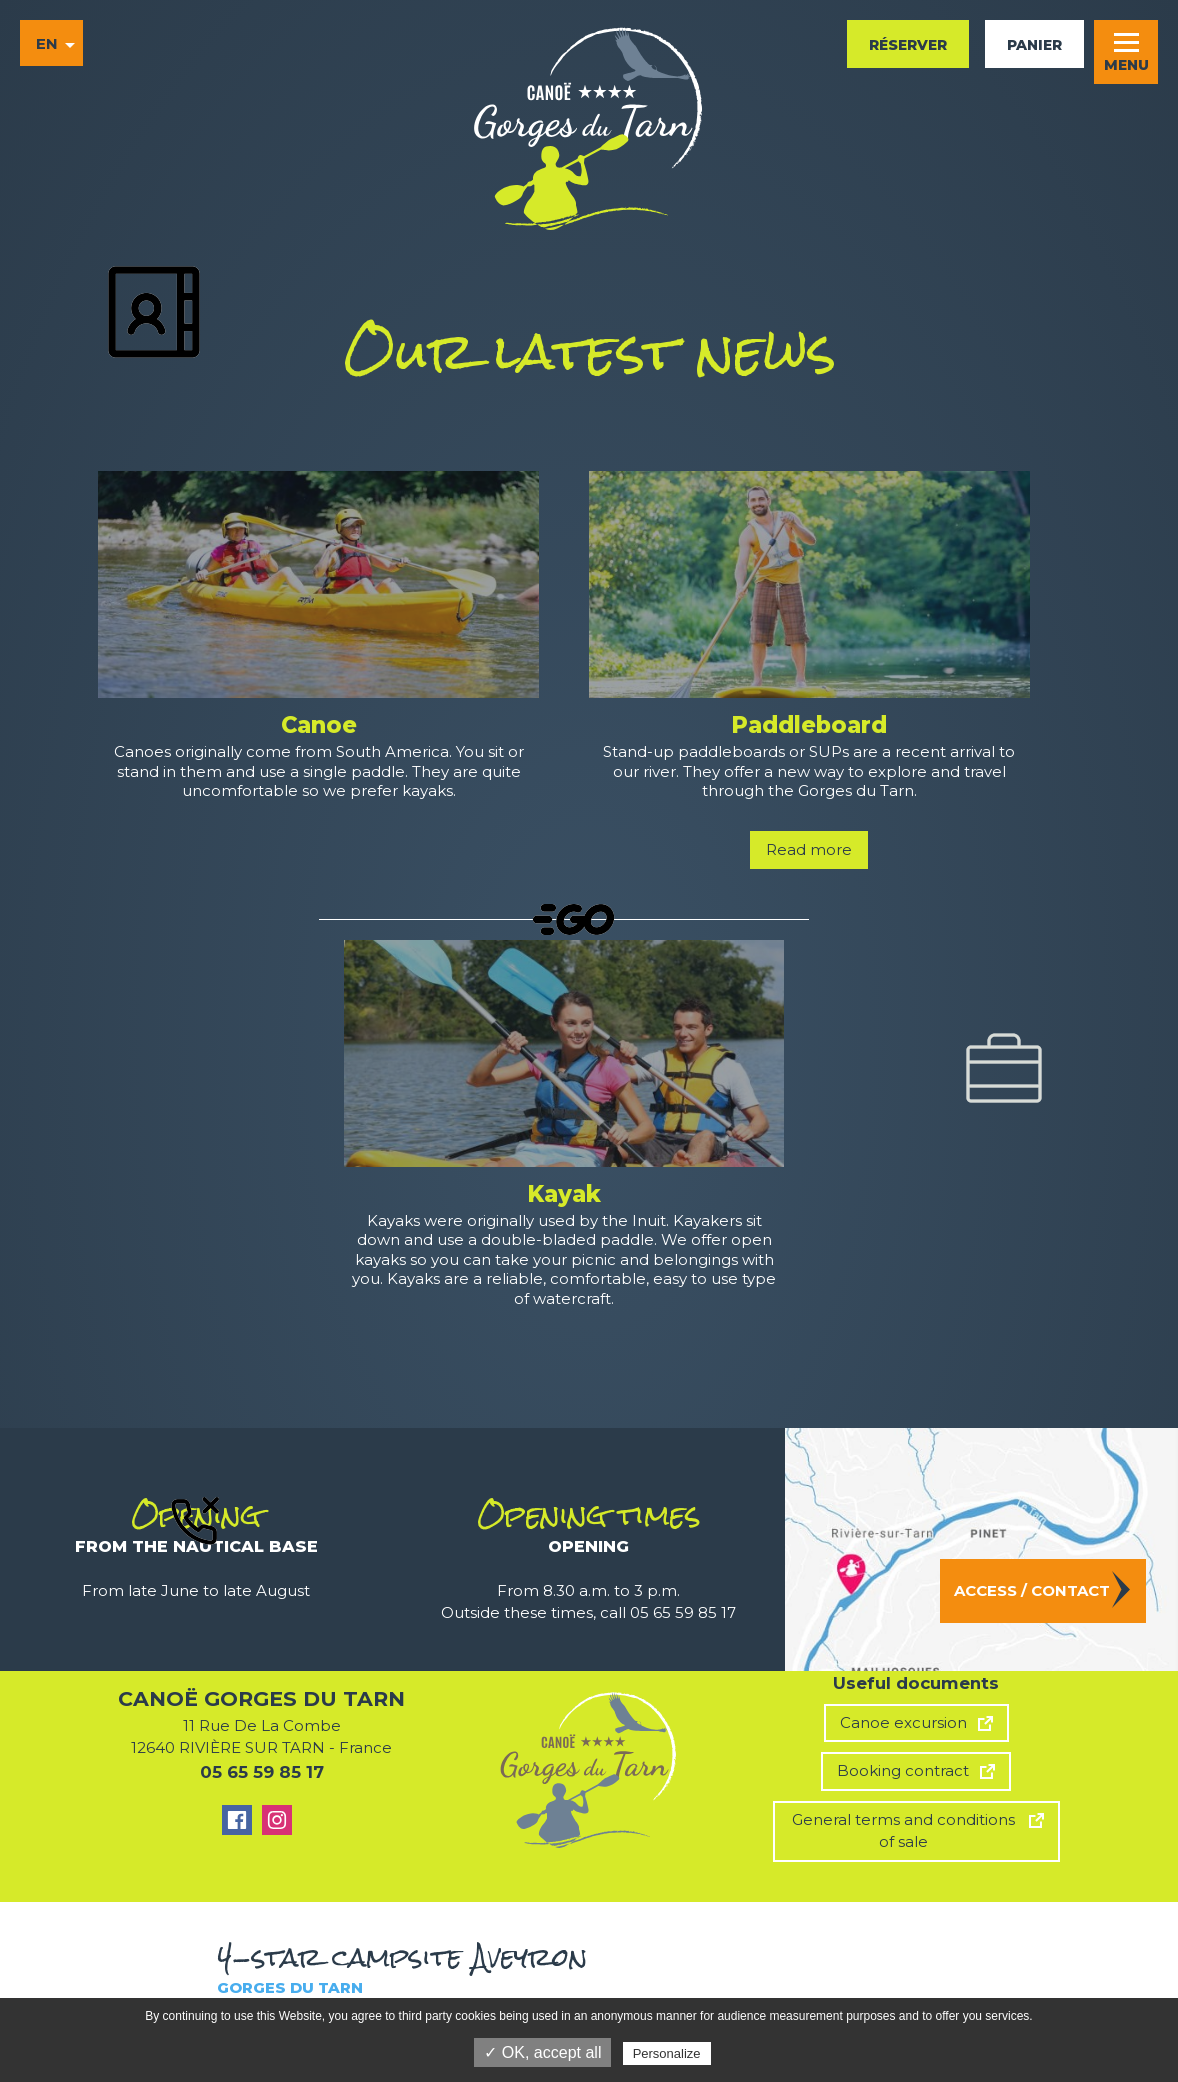  Describe the element at coordinates (154, 312) in the screenshot. I see `open contacts or address book` at that location.